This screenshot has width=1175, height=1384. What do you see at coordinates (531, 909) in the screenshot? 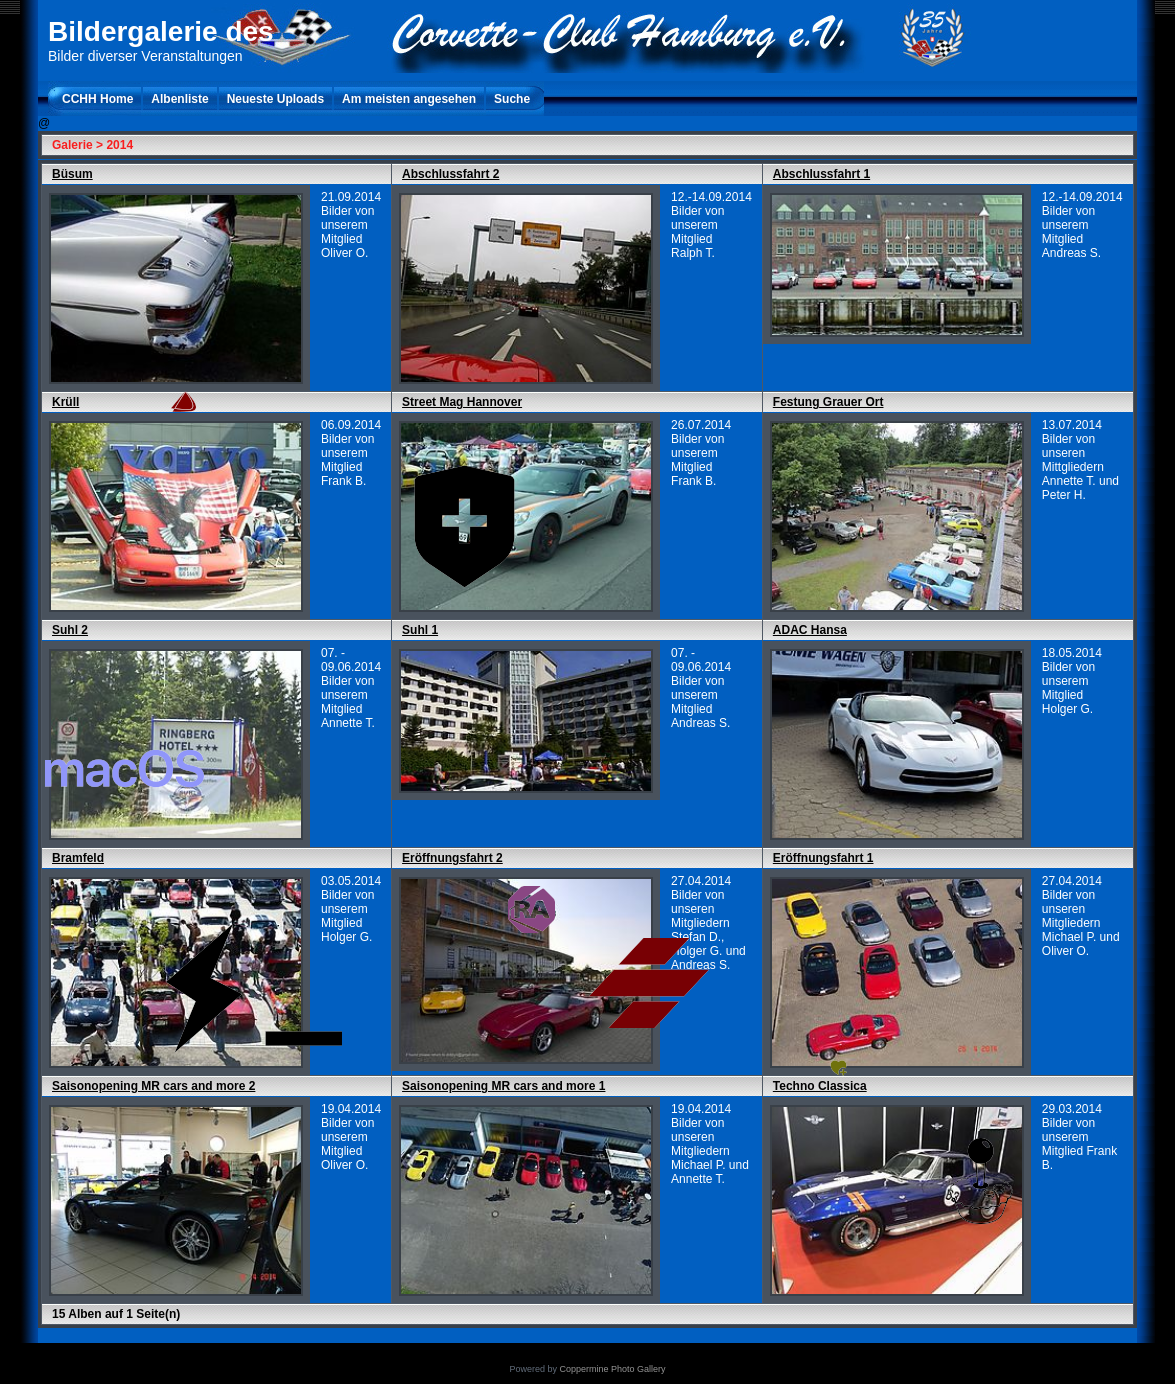
I see `visit rockwell automation website` at bounding box center [531, 909].